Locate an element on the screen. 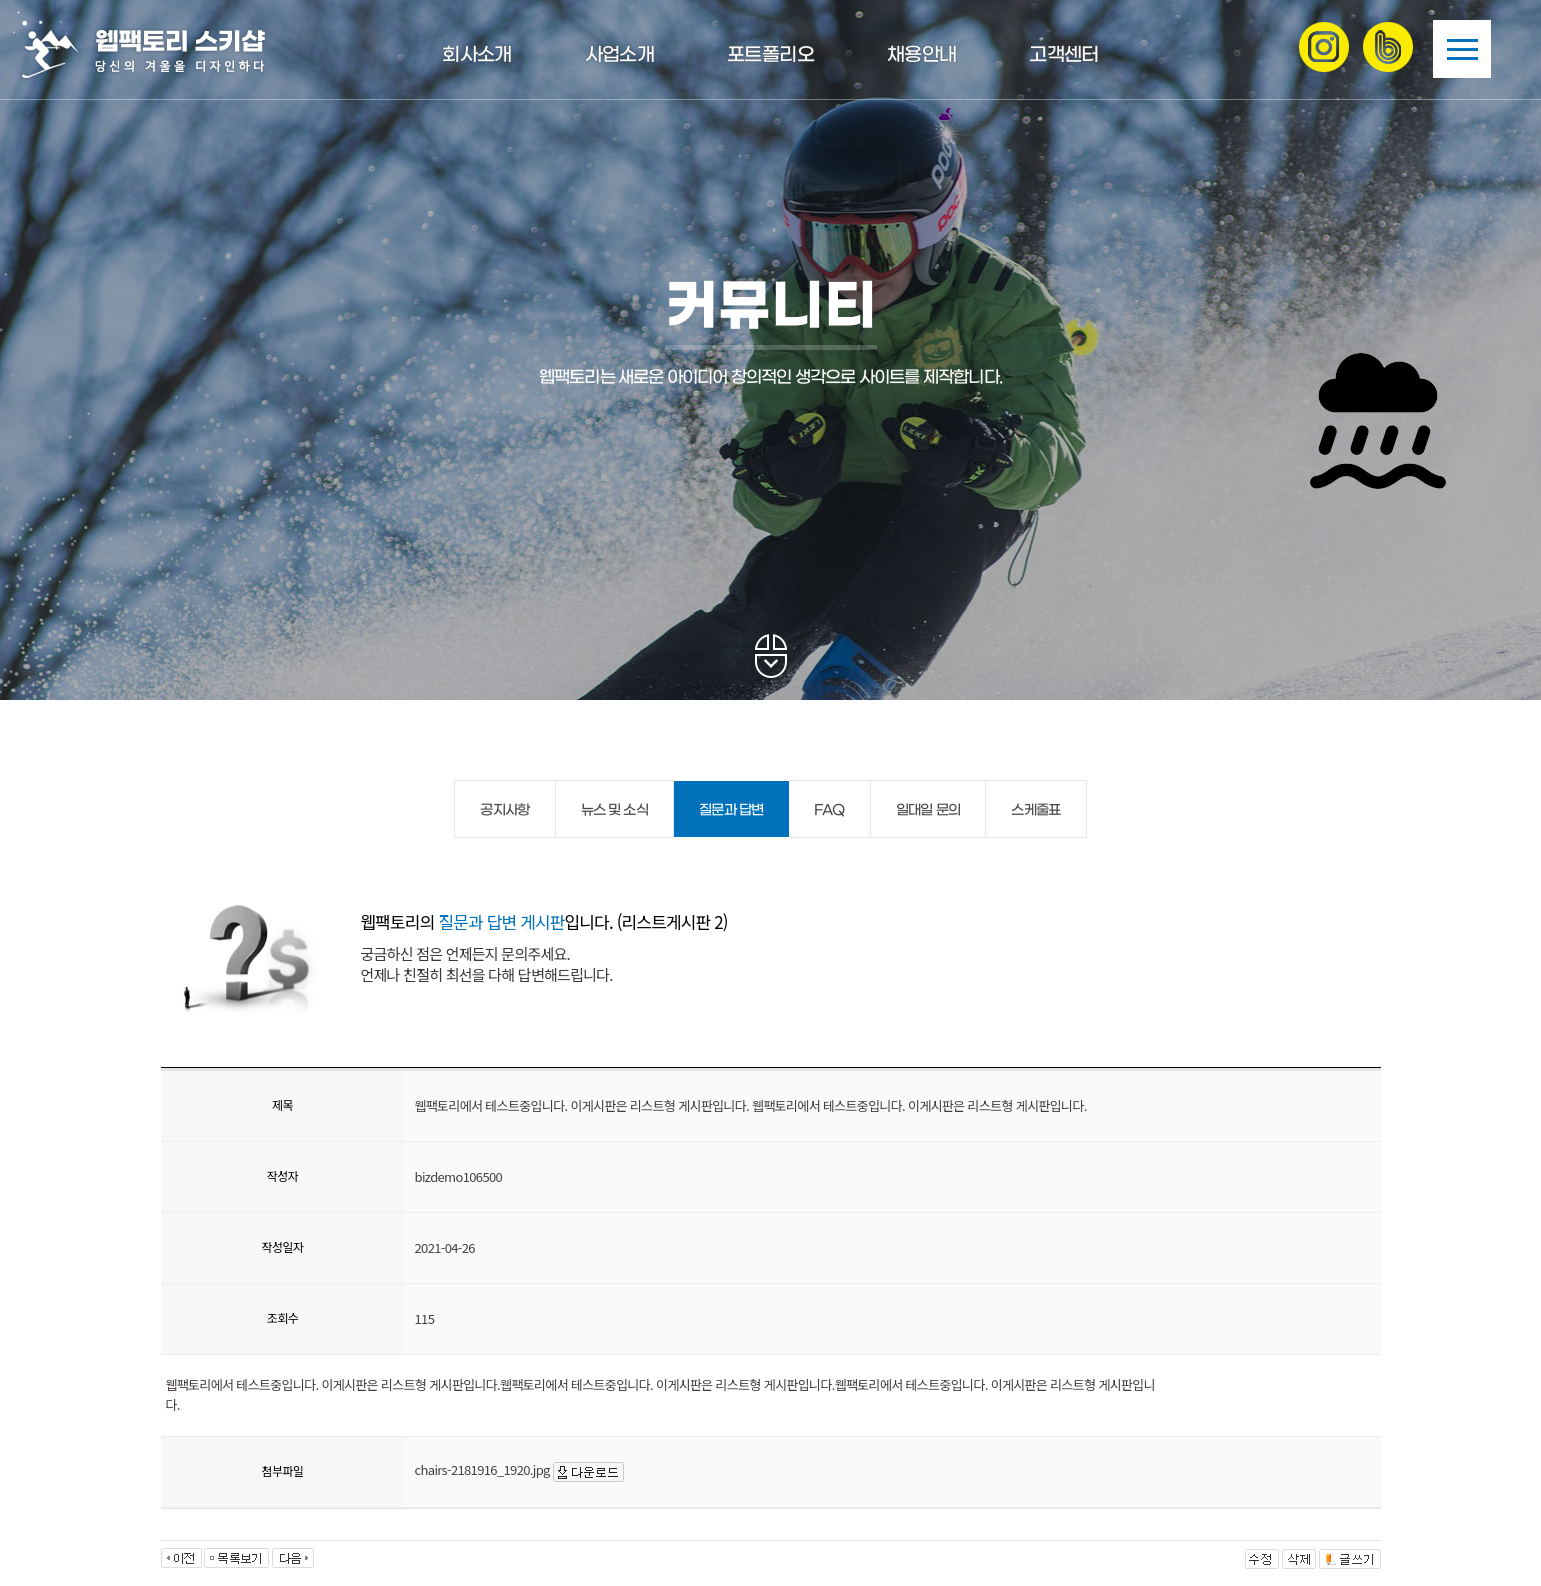 The height and width of the screenshot is (1586, 1541). indicates nighttime or evening weather conditions is located at coordinates (946, 114).